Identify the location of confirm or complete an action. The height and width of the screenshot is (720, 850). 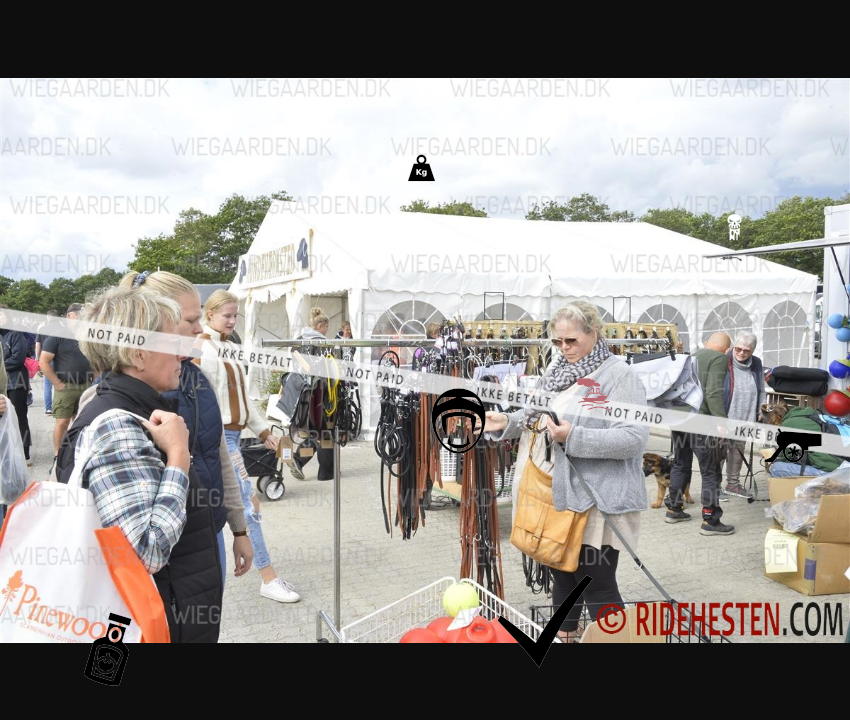
(545, 621).